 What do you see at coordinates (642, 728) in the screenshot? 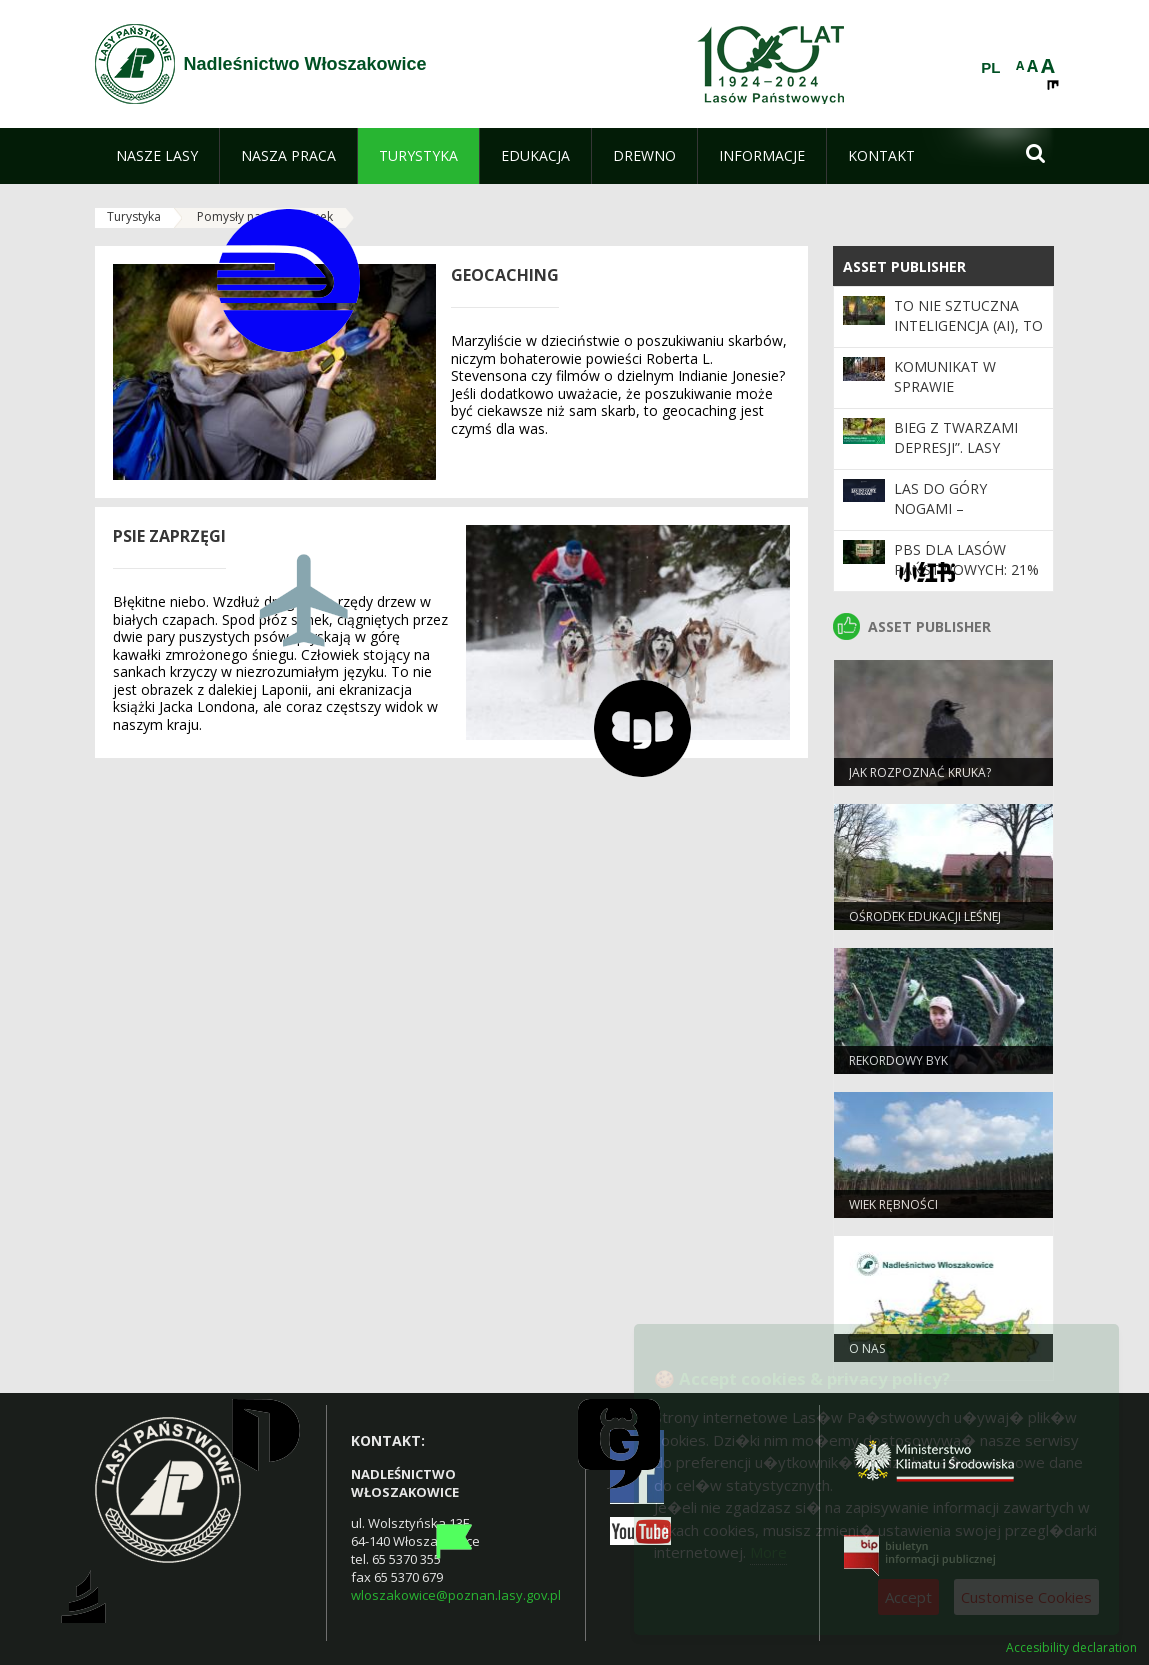
I see `EnterpriseDB company logo` at bounding box center [642, 728].